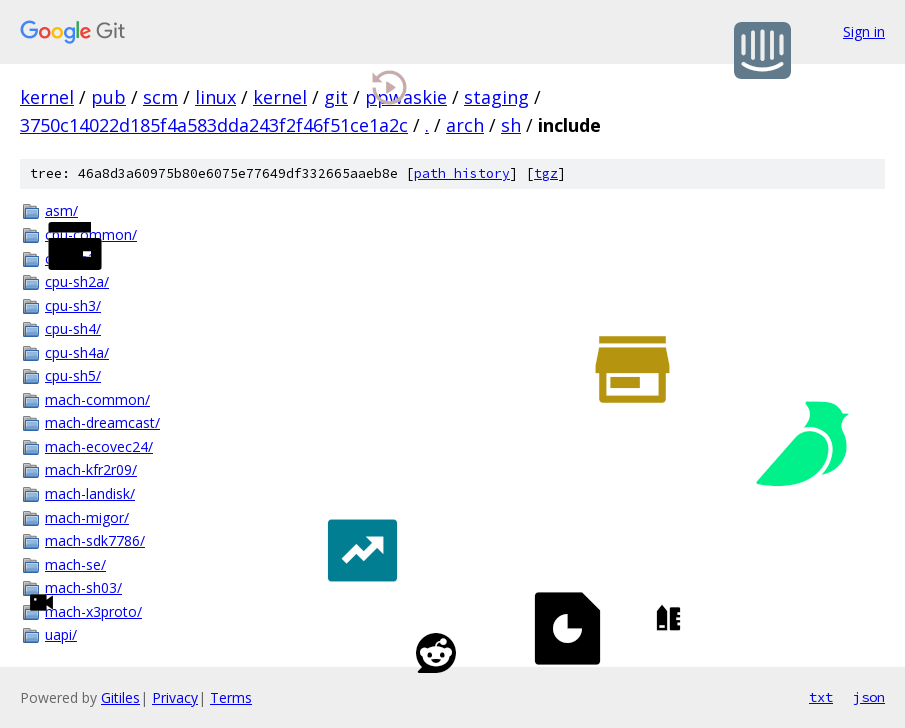 This screenshot has height=728, width=905. I want to click on view financial performance or fund growth, so click(362, 550).